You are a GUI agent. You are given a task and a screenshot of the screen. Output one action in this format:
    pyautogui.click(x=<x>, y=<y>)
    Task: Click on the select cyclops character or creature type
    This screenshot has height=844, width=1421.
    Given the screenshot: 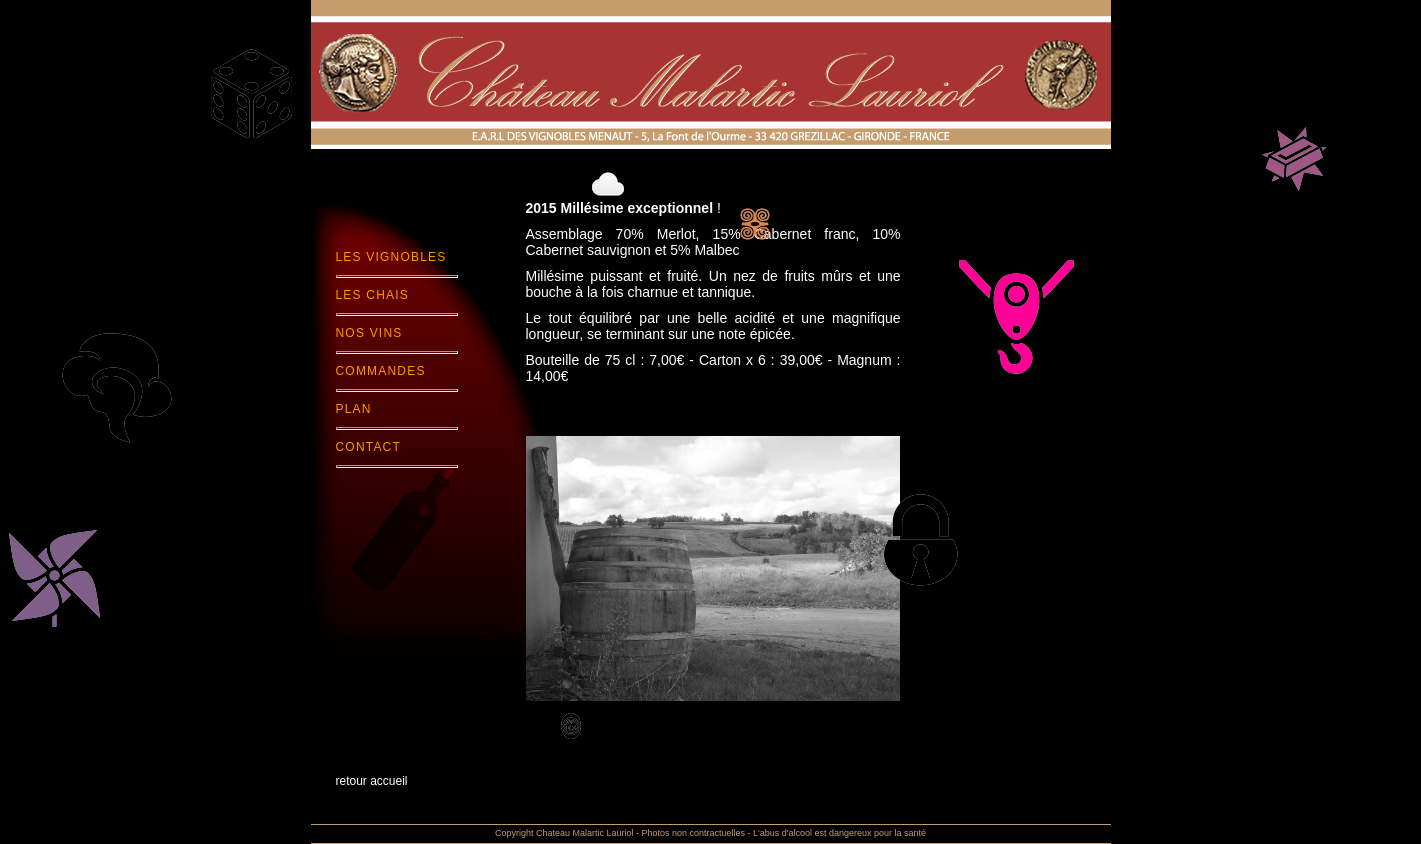 What is the action you would take?
    pyautogui.click(x=571, y=726)
    